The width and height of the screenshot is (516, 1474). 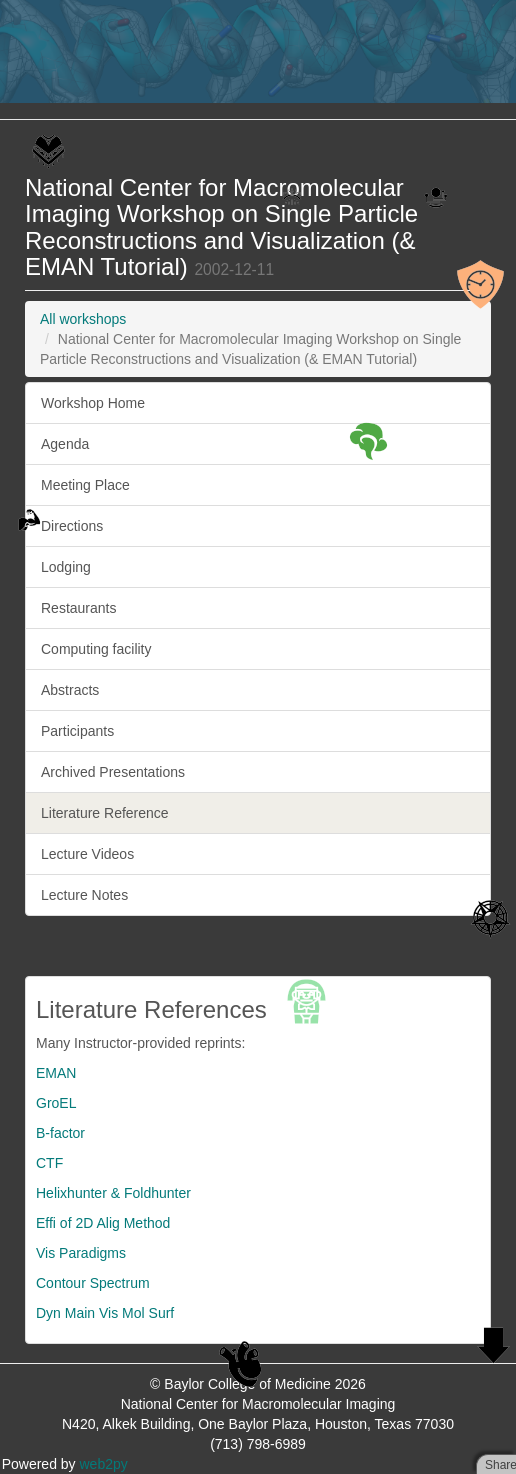 What do you see at coordinates (241, 1364) in the screenshot?
I see `view health or vital statistics` at bounding box center [241, 1364].